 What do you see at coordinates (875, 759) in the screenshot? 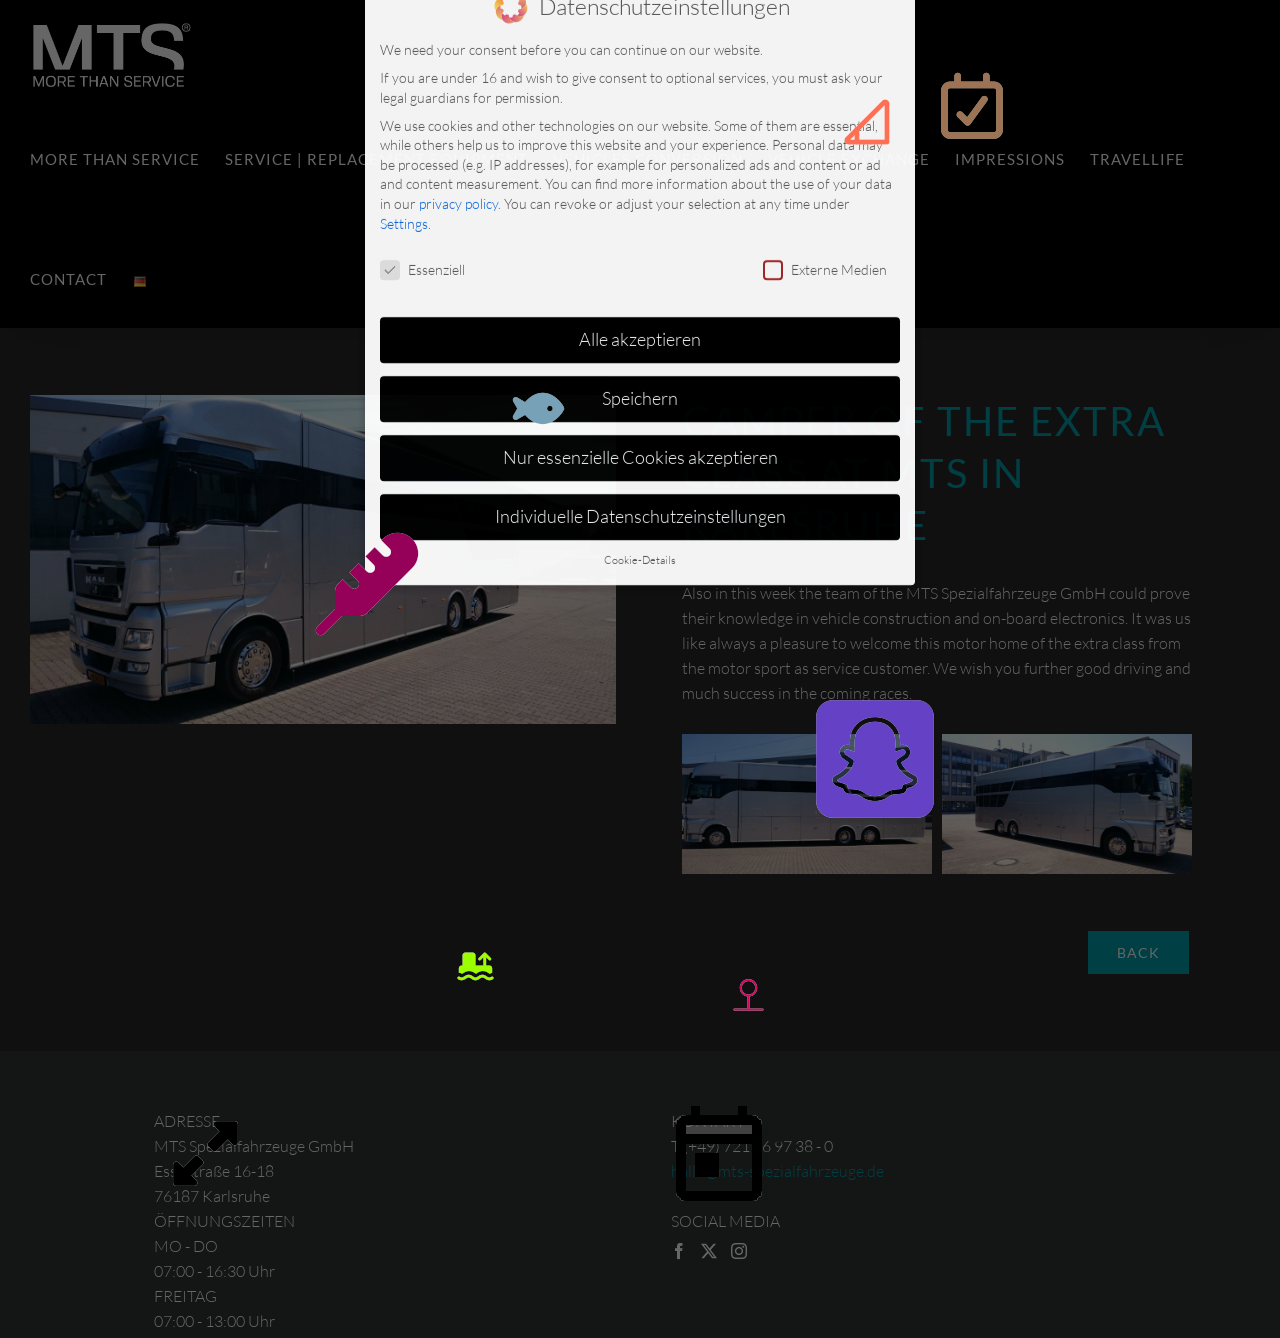
I see `open snapchat app` at bounding box center [875, 759].